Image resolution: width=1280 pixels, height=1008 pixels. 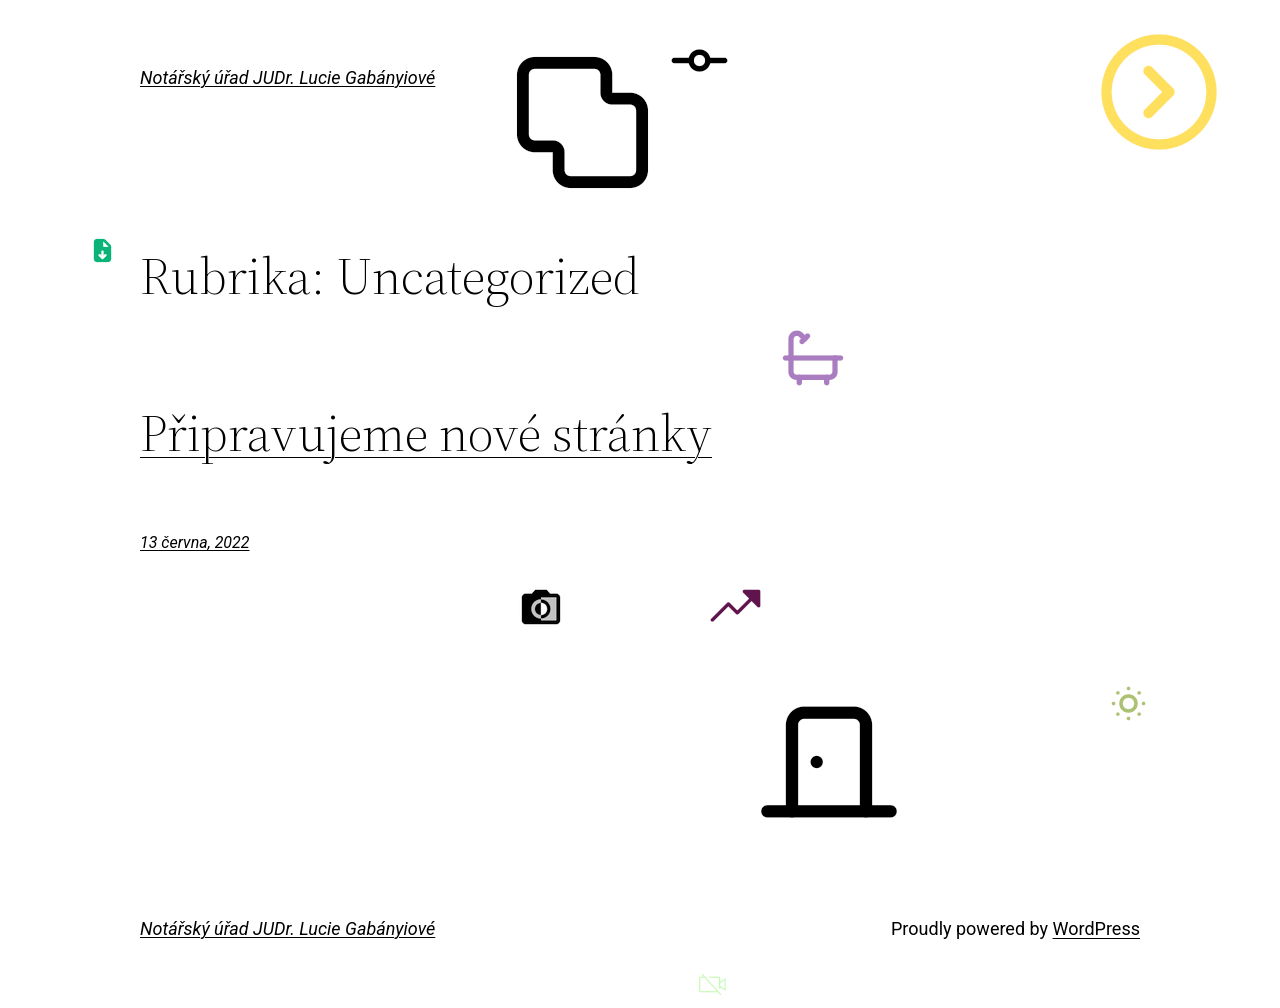 What do you see at coordinates (582, 122) in the screenshot?
I see `merge or combine selected items` at bounding box center [582, 122].